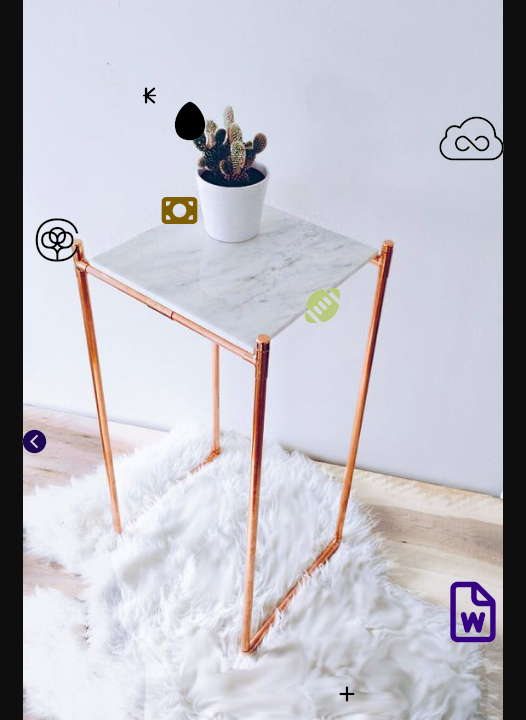 The height and width of the screenshot is (720, 526). I want to click on view payment or billing information, so click(179, 210).